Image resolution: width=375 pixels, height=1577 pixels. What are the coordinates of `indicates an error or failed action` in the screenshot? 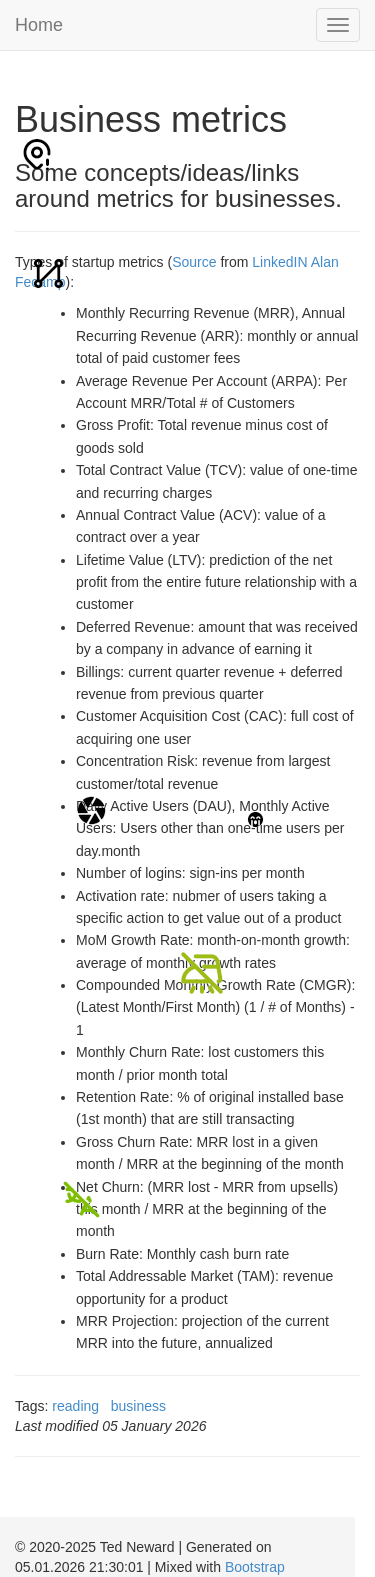 It's located at (255, 819).